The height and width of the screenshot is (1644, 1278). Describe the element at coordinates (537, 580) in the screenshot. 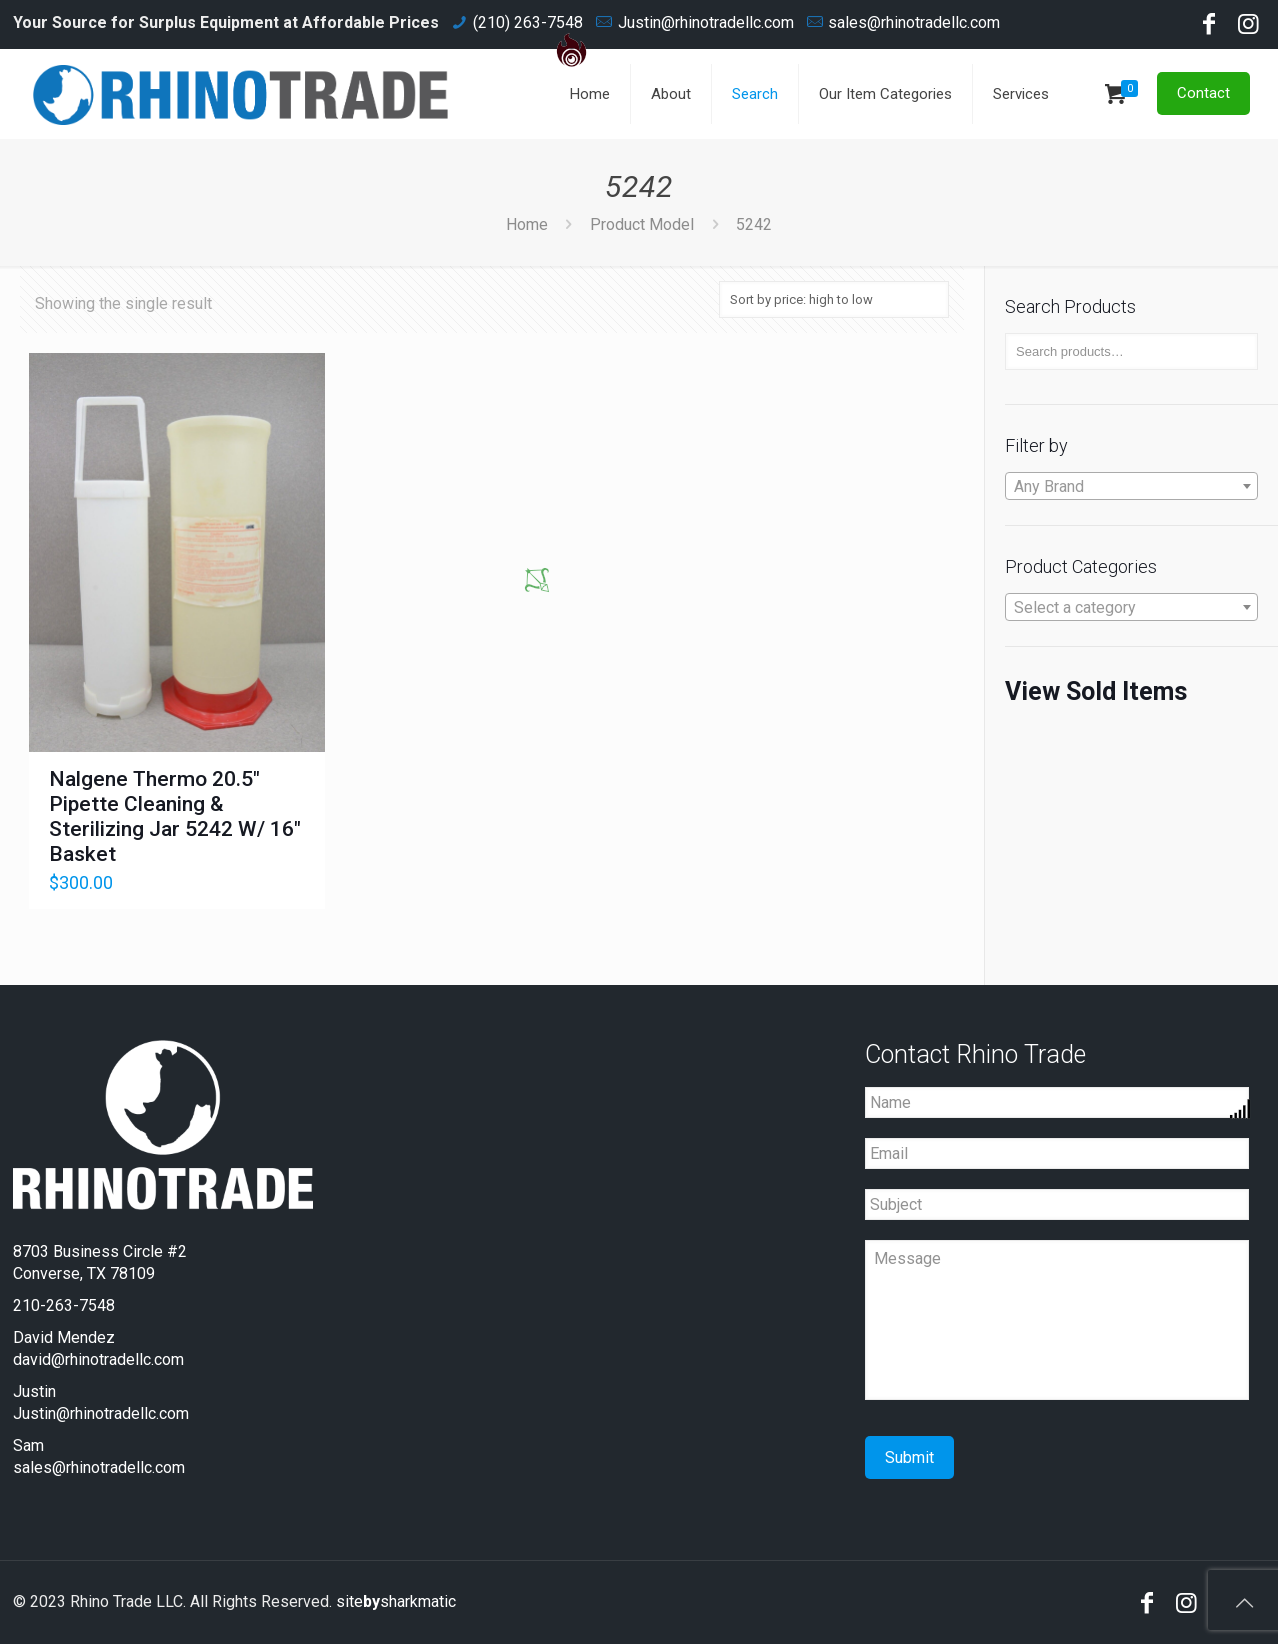

I see `select bow and arrow weapon` at that location.